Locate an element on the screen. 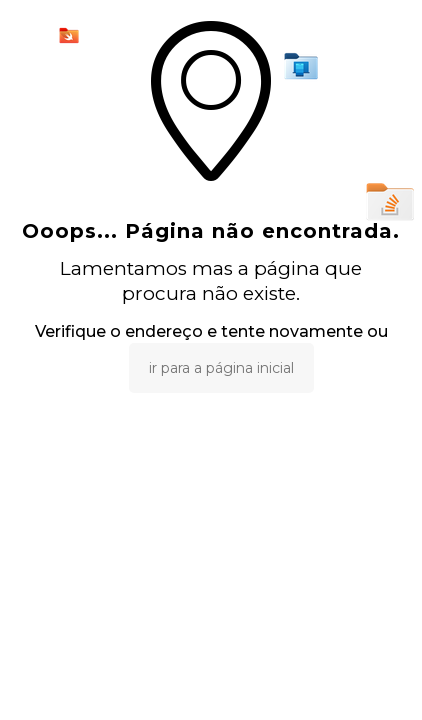 This screenshot has width=422, height=720. open folder containing stack overflow resources is located at coordinates (390, 203).